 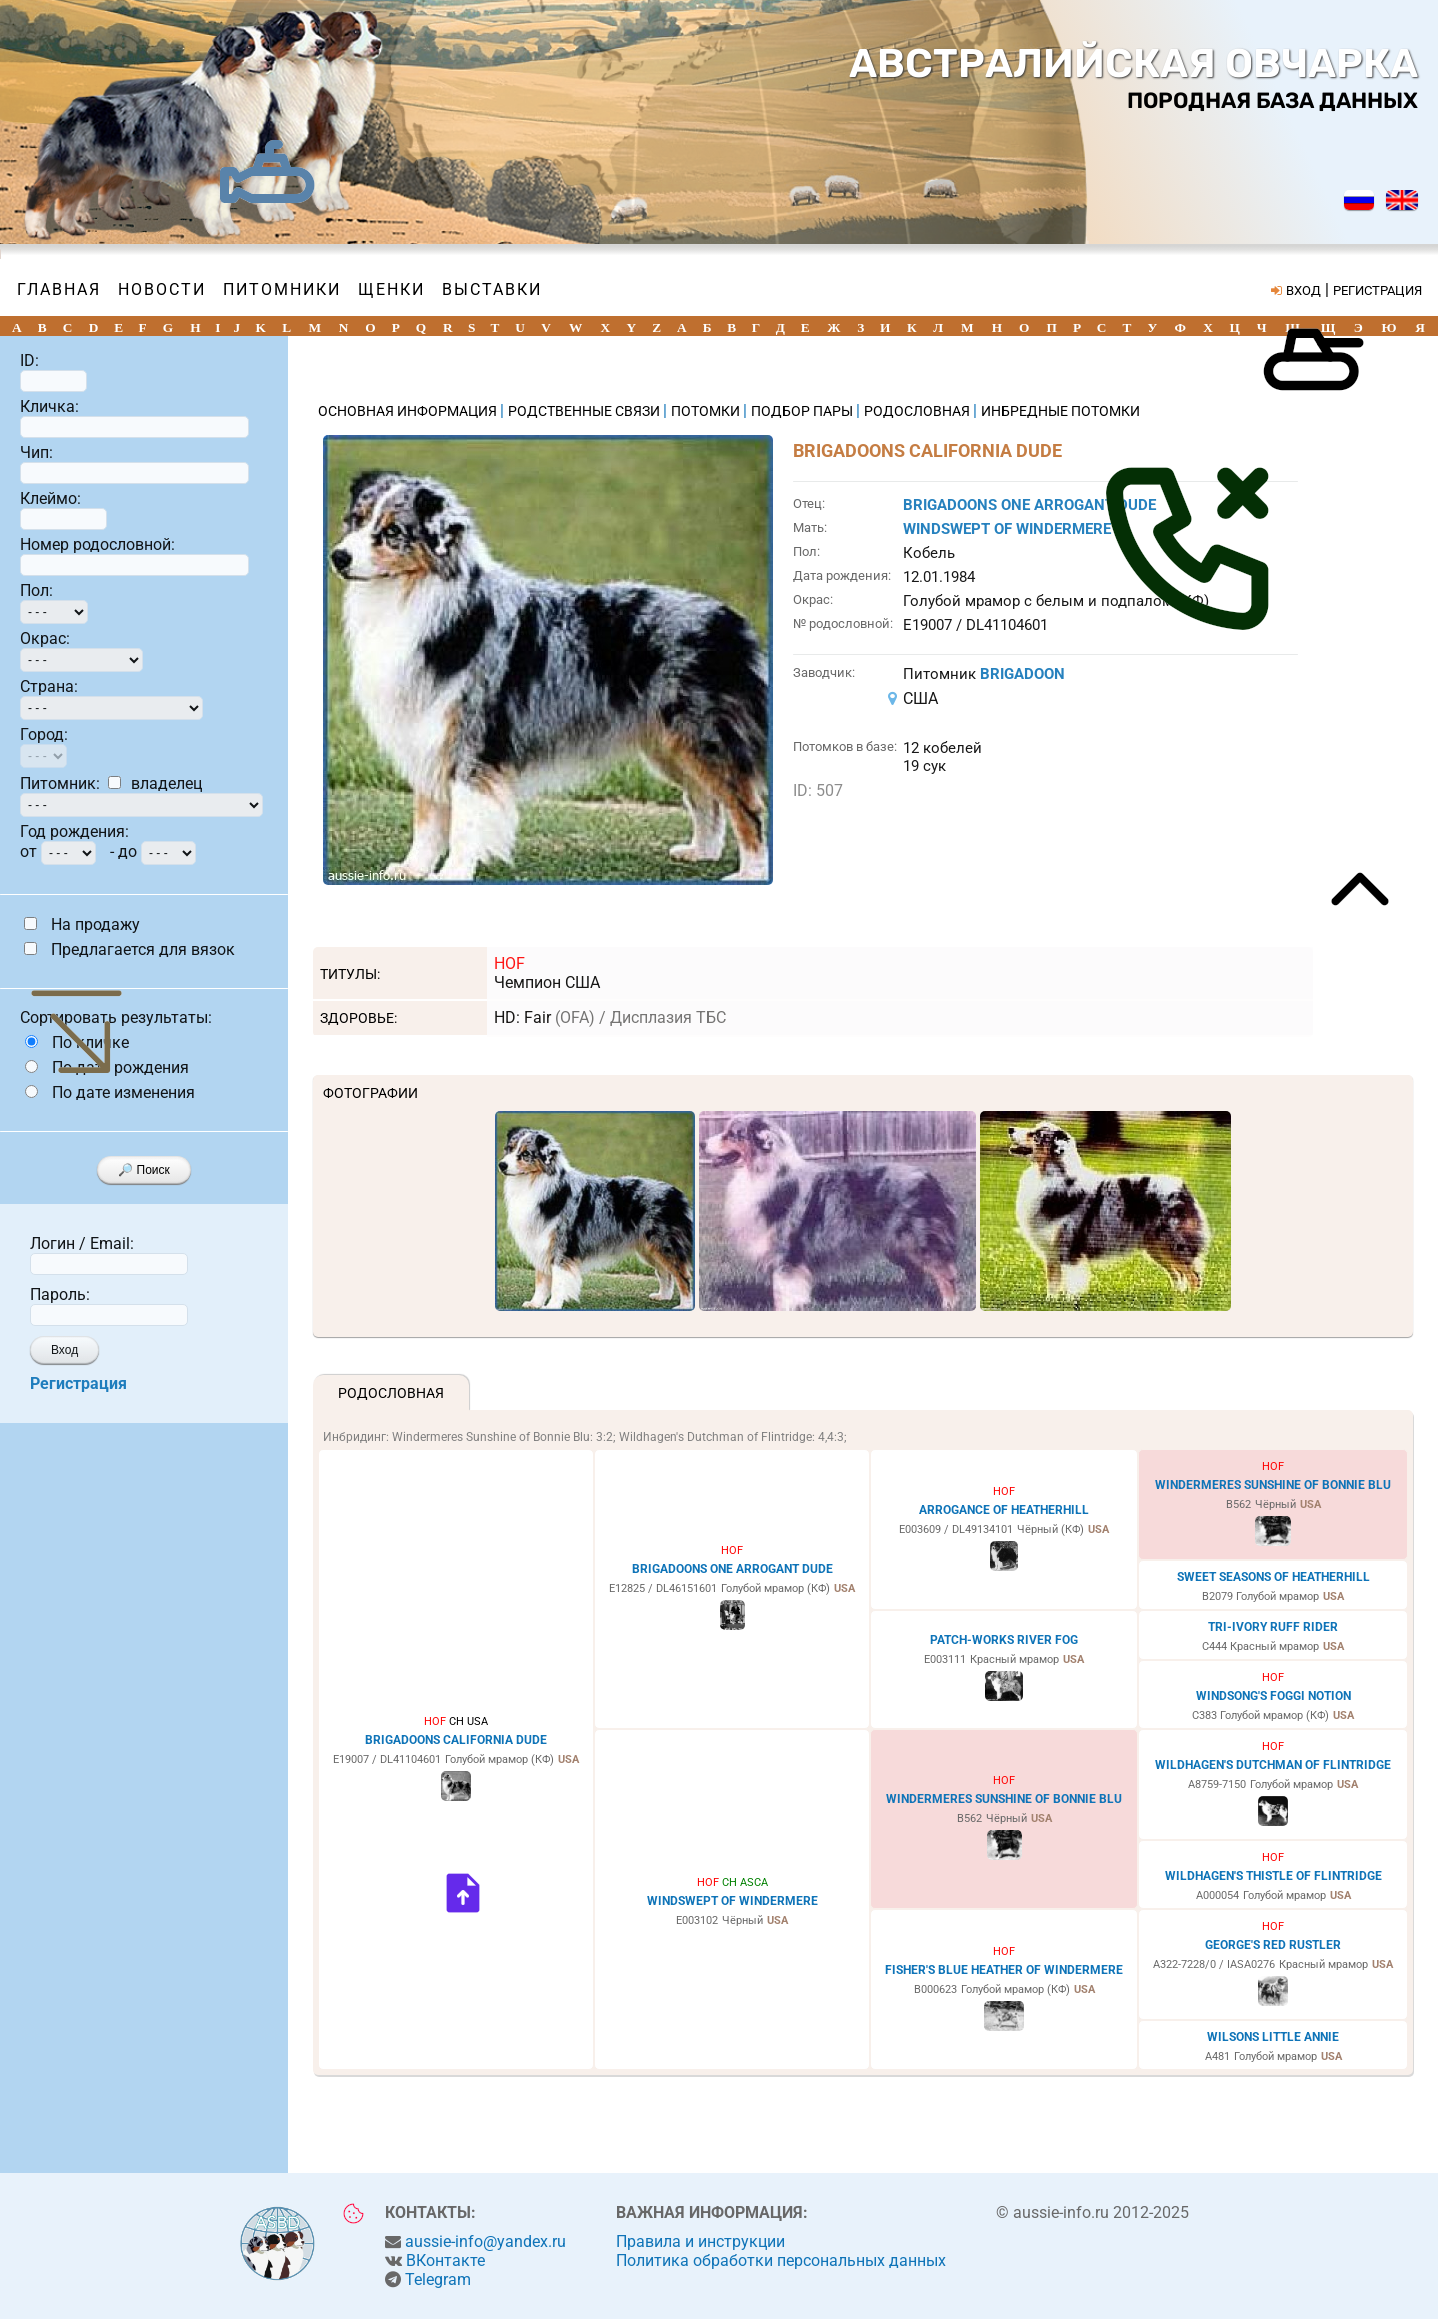 What do you see at coordinates (76, 1035) in the screenshot?
I see `move item to bottom-right corner` at bounding box center [76, 1035].